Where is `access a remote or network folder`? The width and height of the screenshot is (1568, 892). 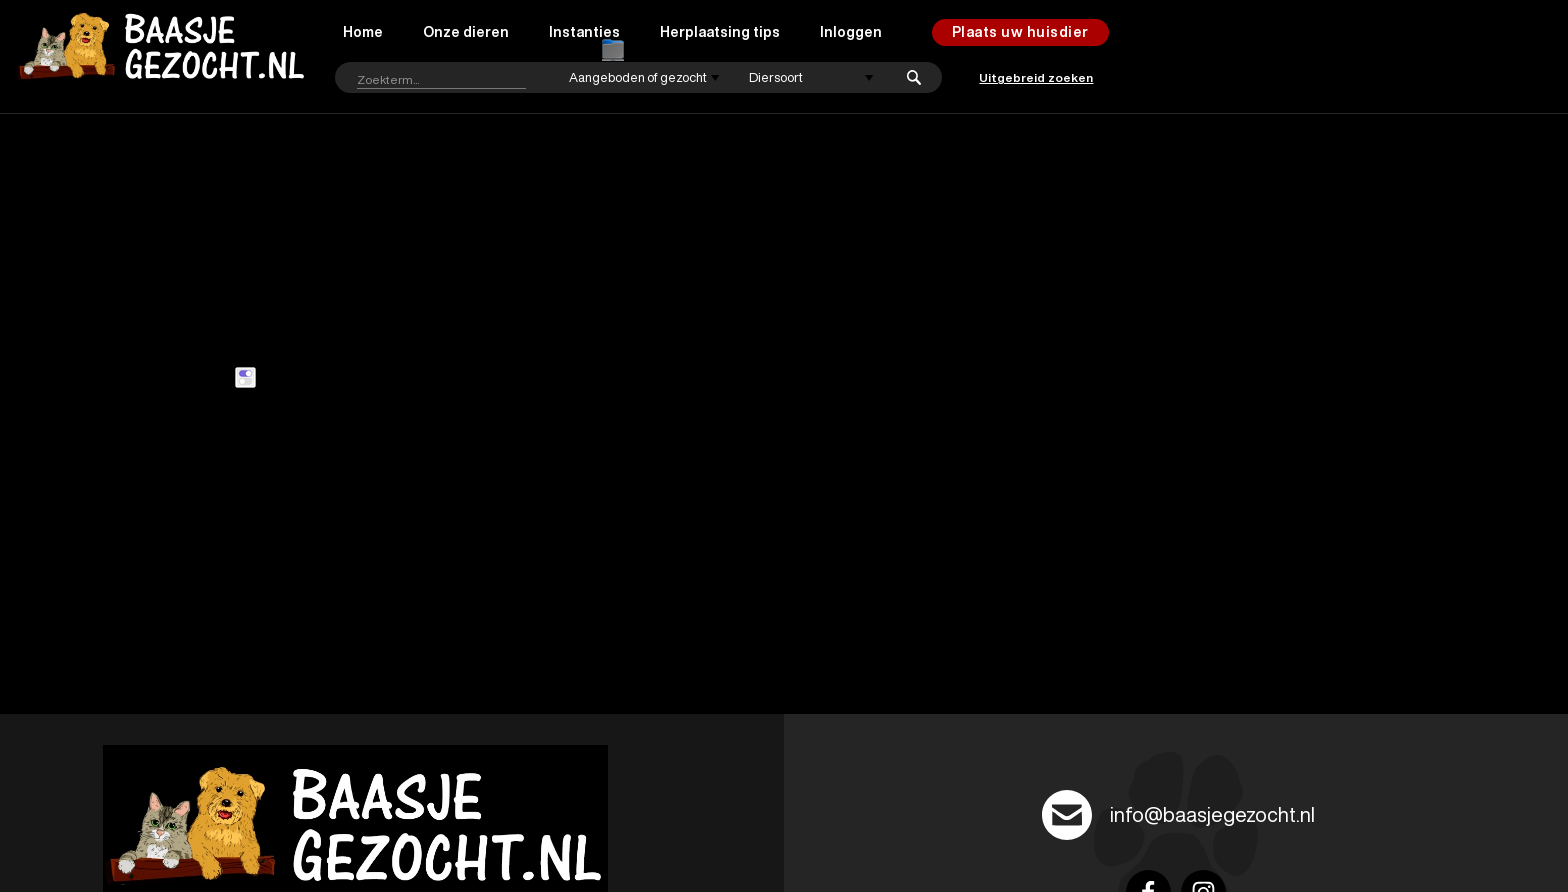
access a remote or network folder is located at coordinates (613, 50).